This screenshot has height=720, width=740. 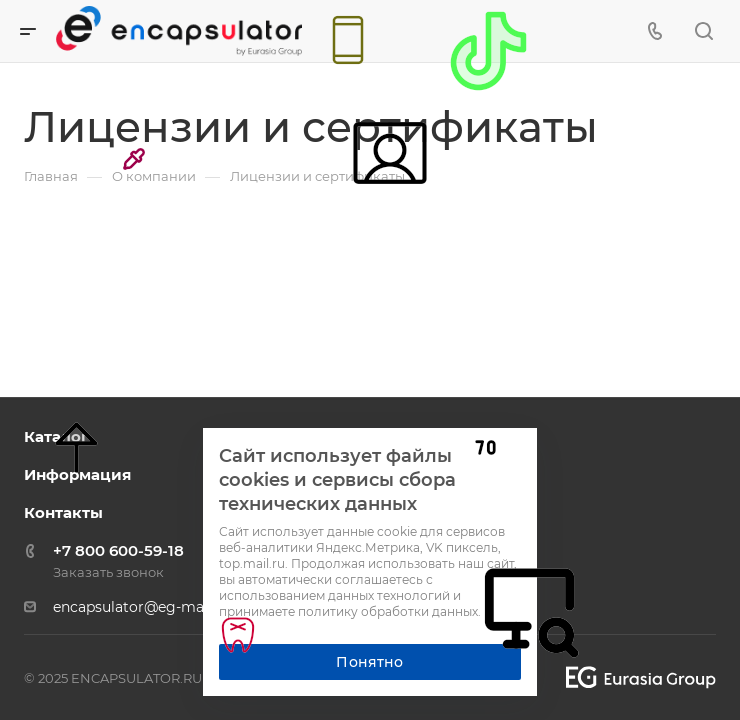 What do you see at coordinates (76, 447) in the screenshot?
I see `scroll to top of page` at bounding box center [76, 447].